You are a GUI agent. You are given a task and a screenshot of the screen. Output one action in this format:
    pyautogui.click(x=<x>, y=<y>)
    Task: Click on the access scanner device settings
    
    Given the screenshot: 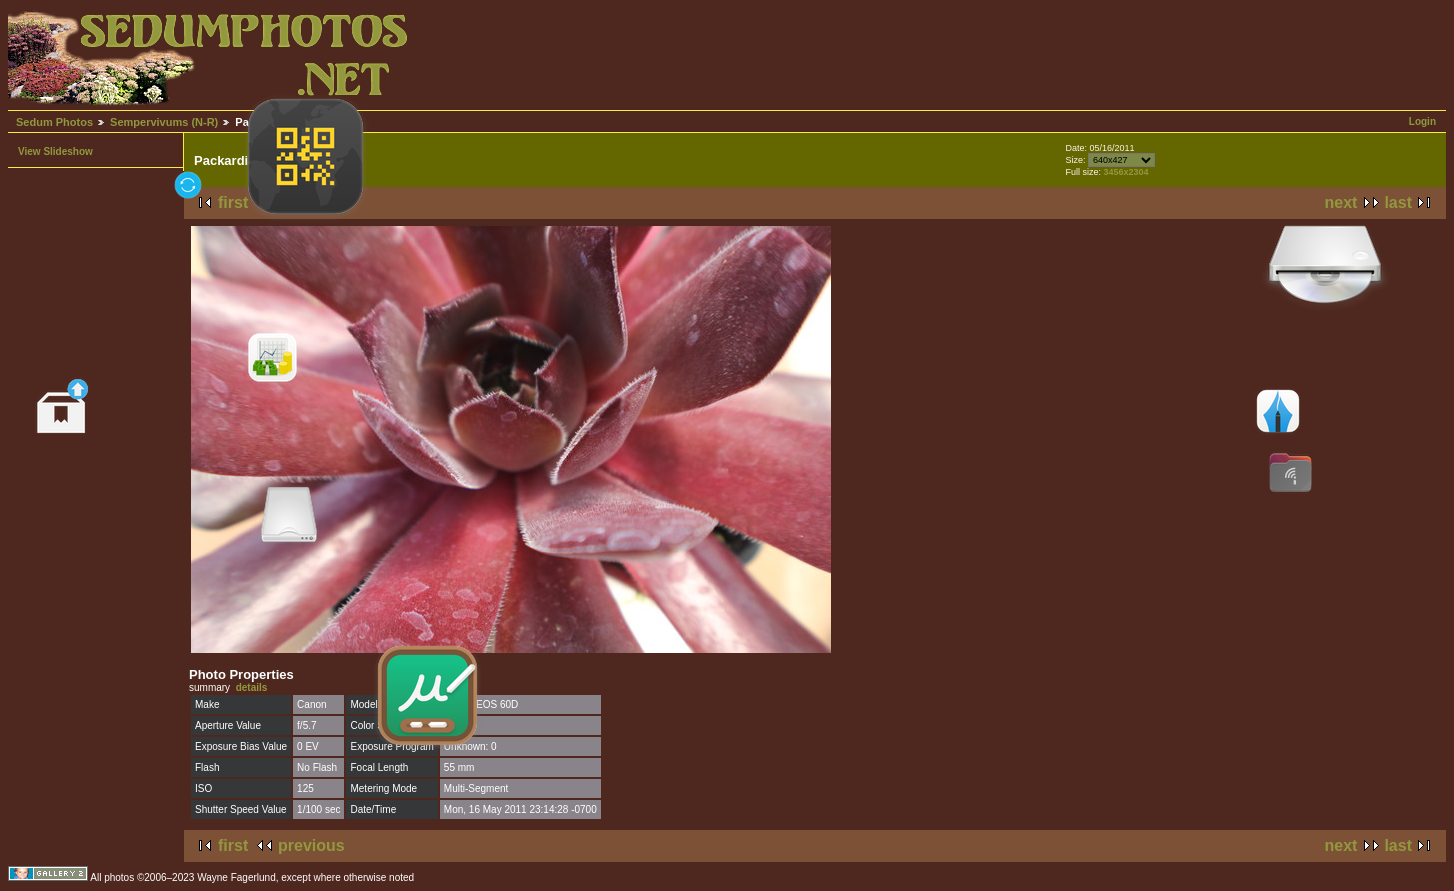 What is the action you would take?
    pyautogui.click(x=289, y=515)
    